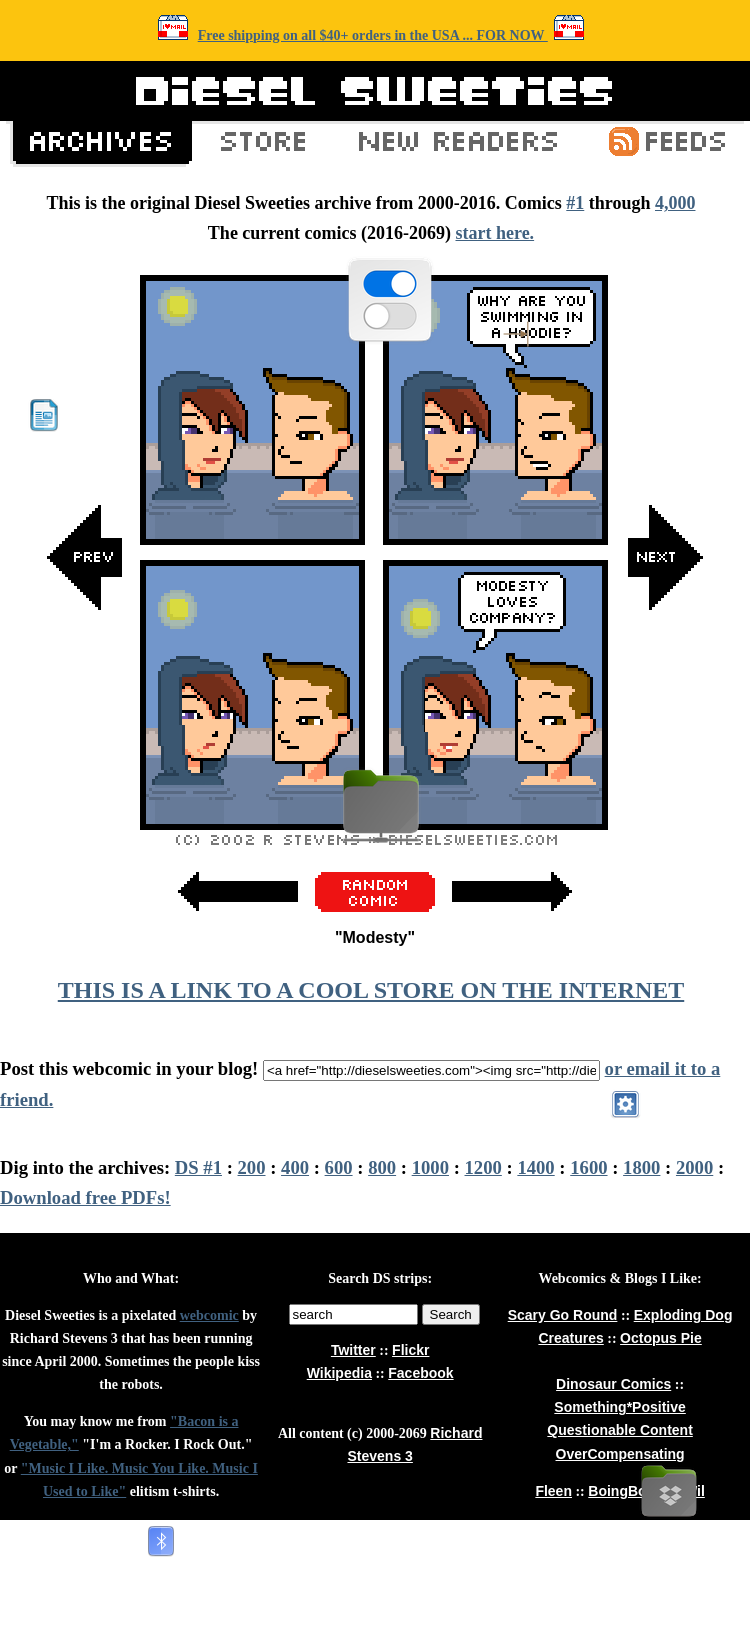 This screenshot has width=750, height=1651. Describe the element at coordinates (390, 300) in the screenshot. I see `open unity tweak tool settings` at that location.